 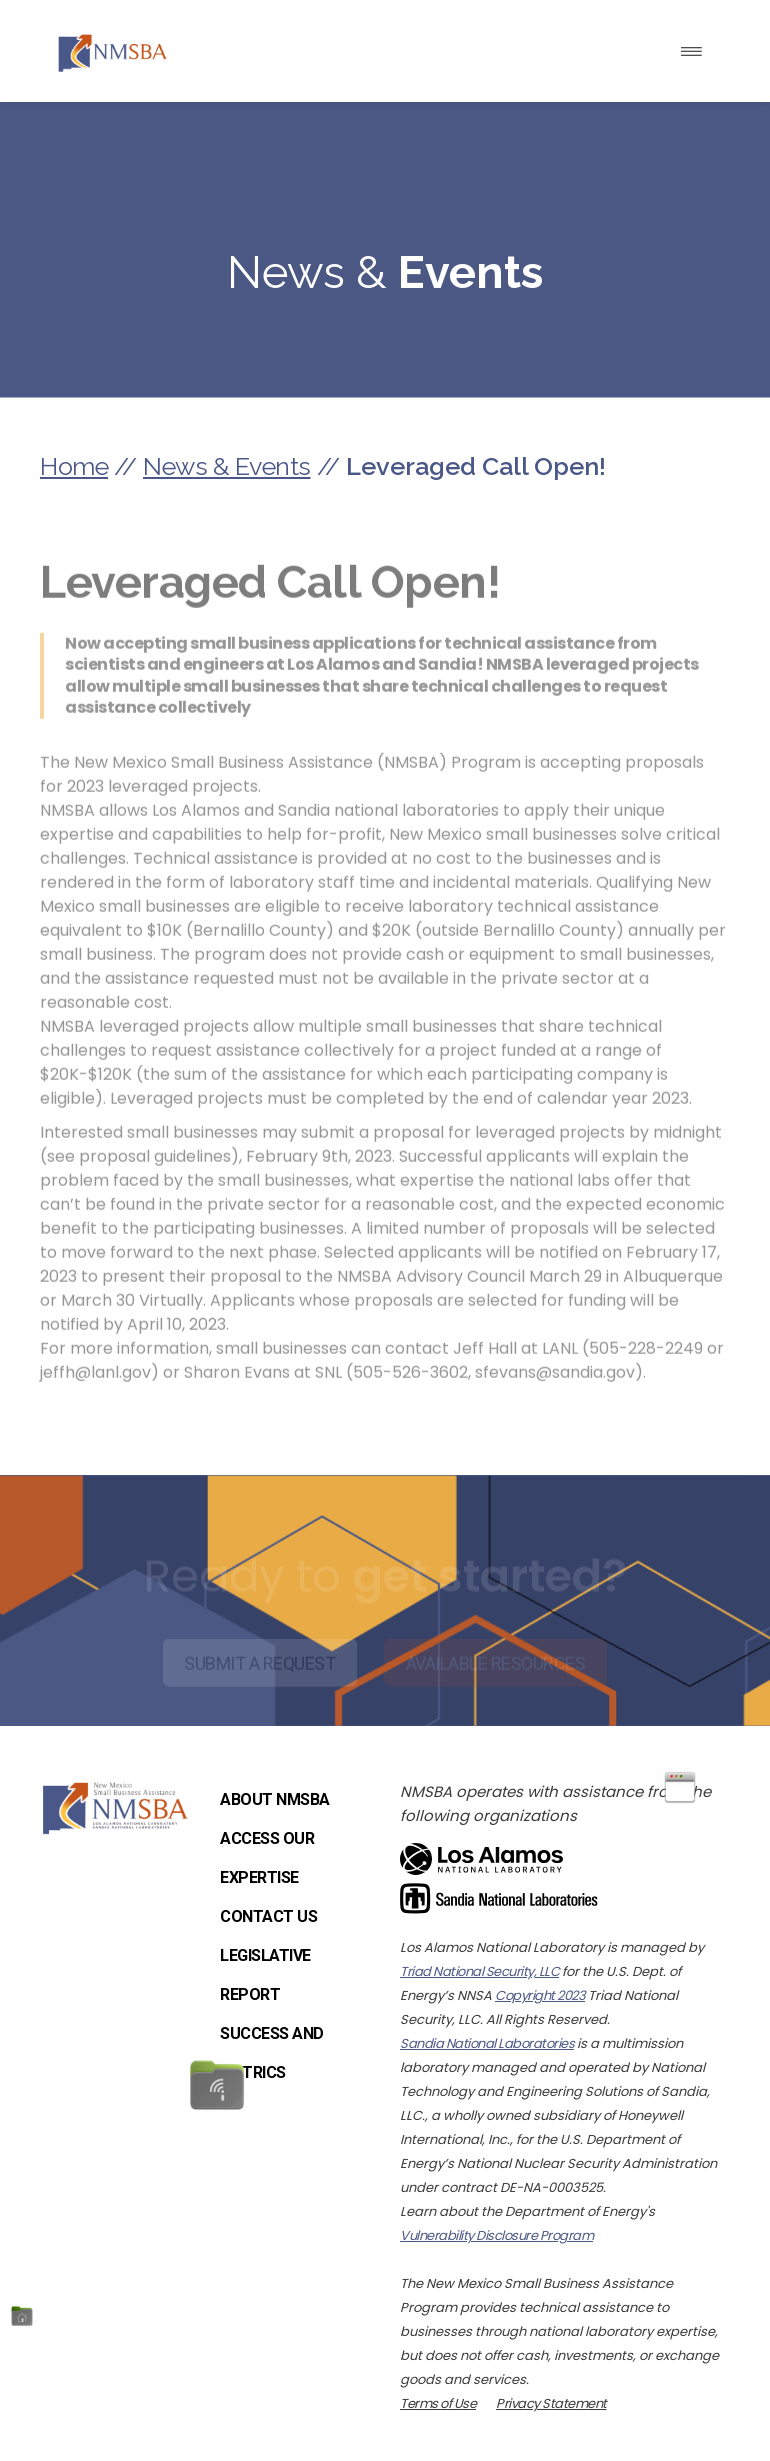 What do you see at coordinates (217, 2085) in the screenshot?
I see `open insync cloud sync folder` at bounding box center [217, 2085].